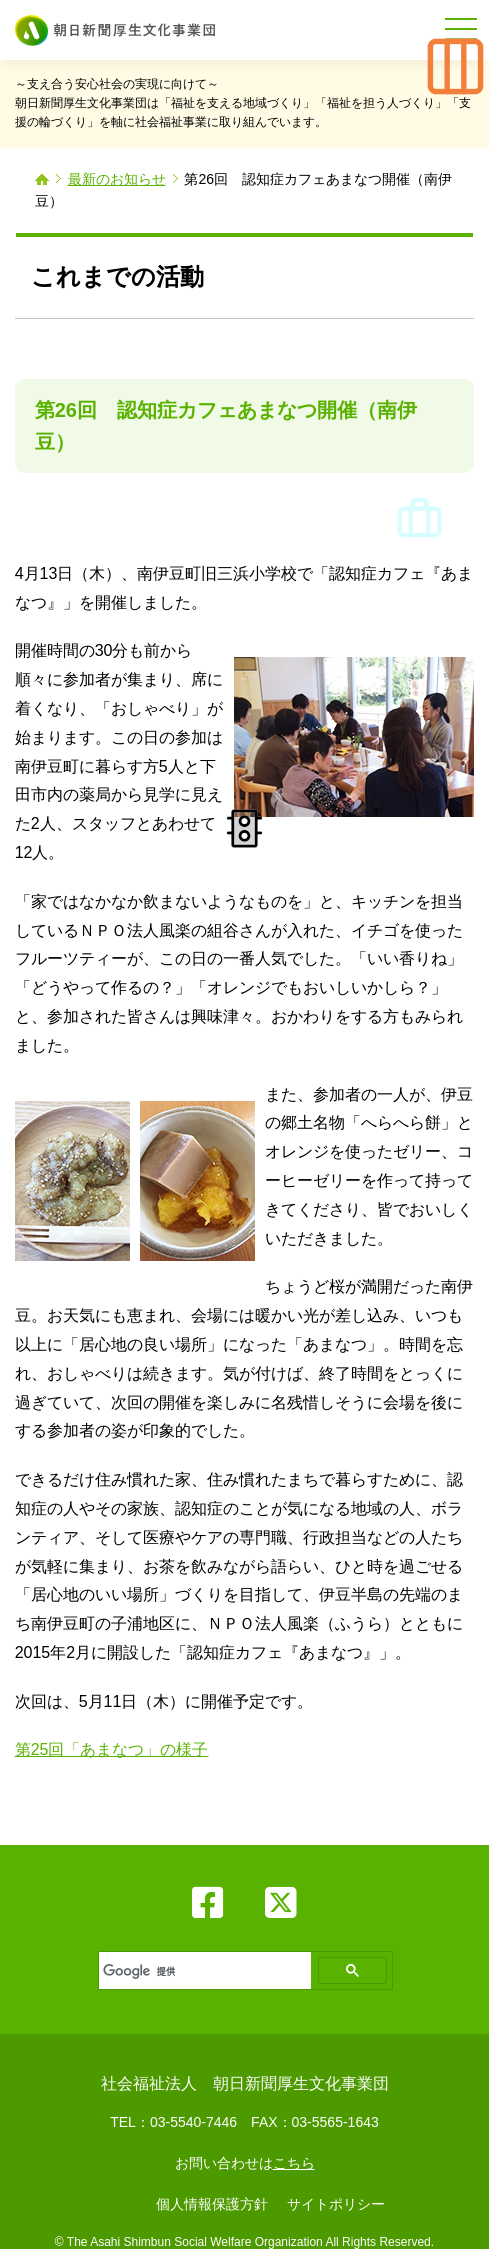 The image size is (489, 2249). I want to click on traffic or signal status indicator, so click(244, 828).